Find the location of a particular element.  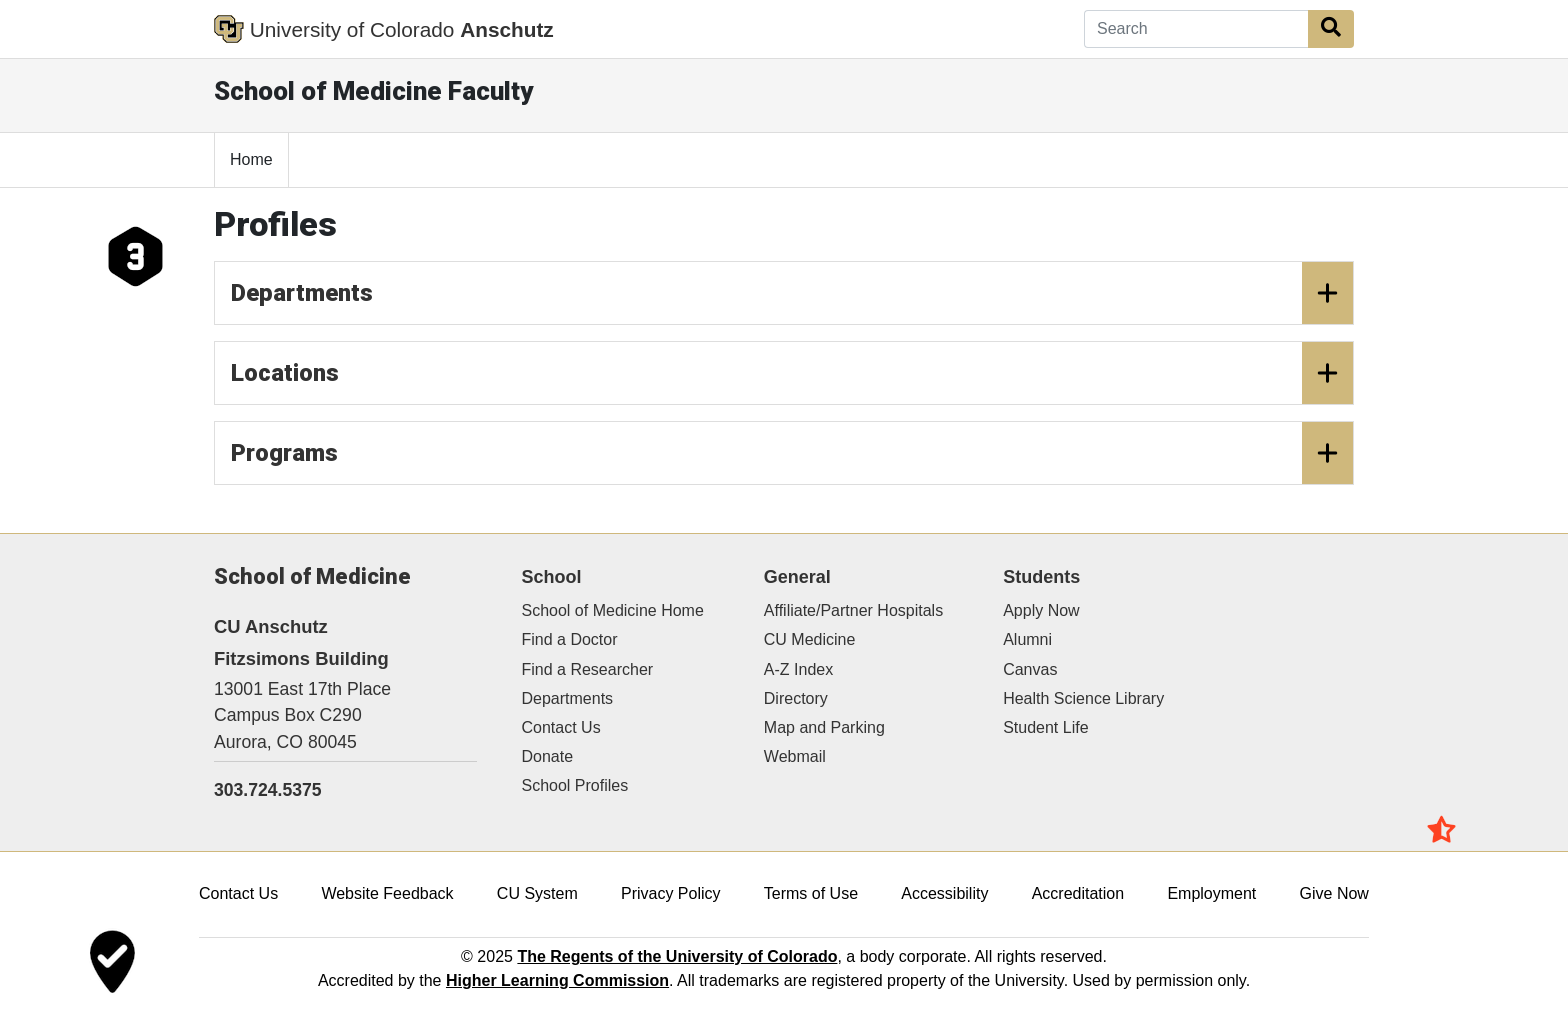

indicates a partial or half rating is located at coordinates (1441, 830).